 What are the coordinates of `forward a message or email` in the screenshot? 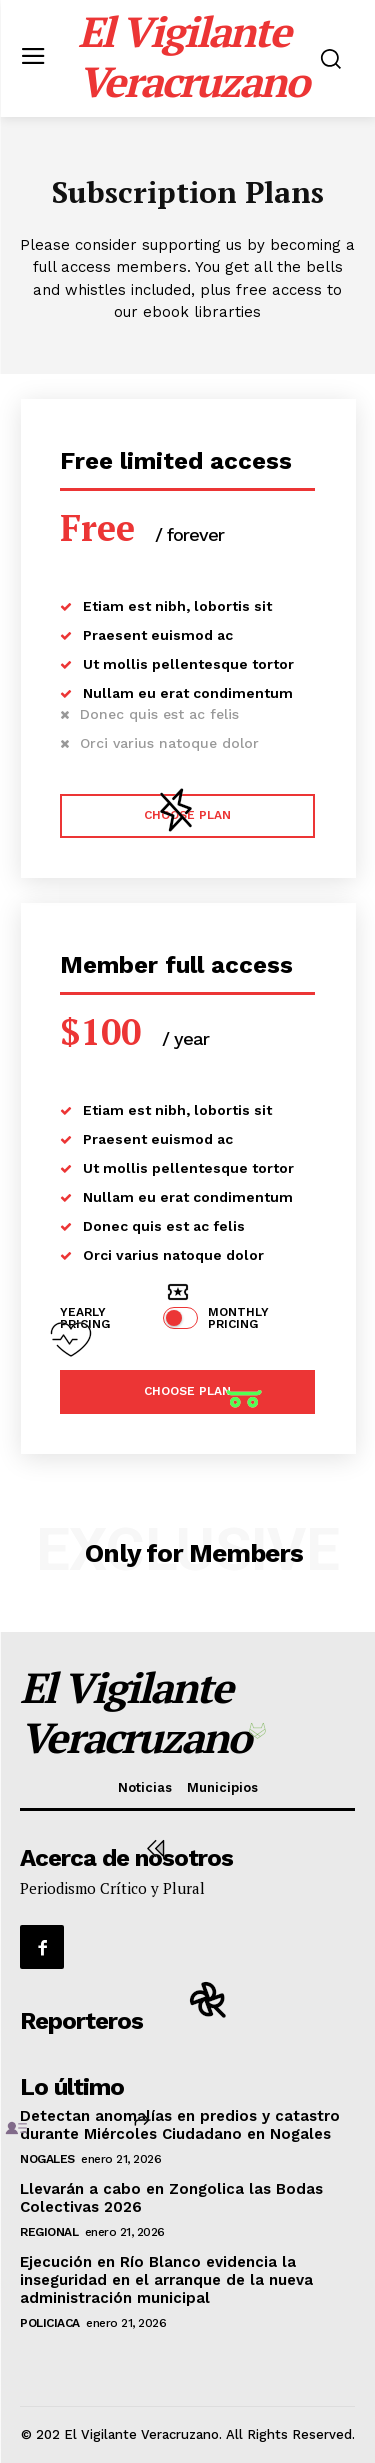 It's located at (142, 2120).